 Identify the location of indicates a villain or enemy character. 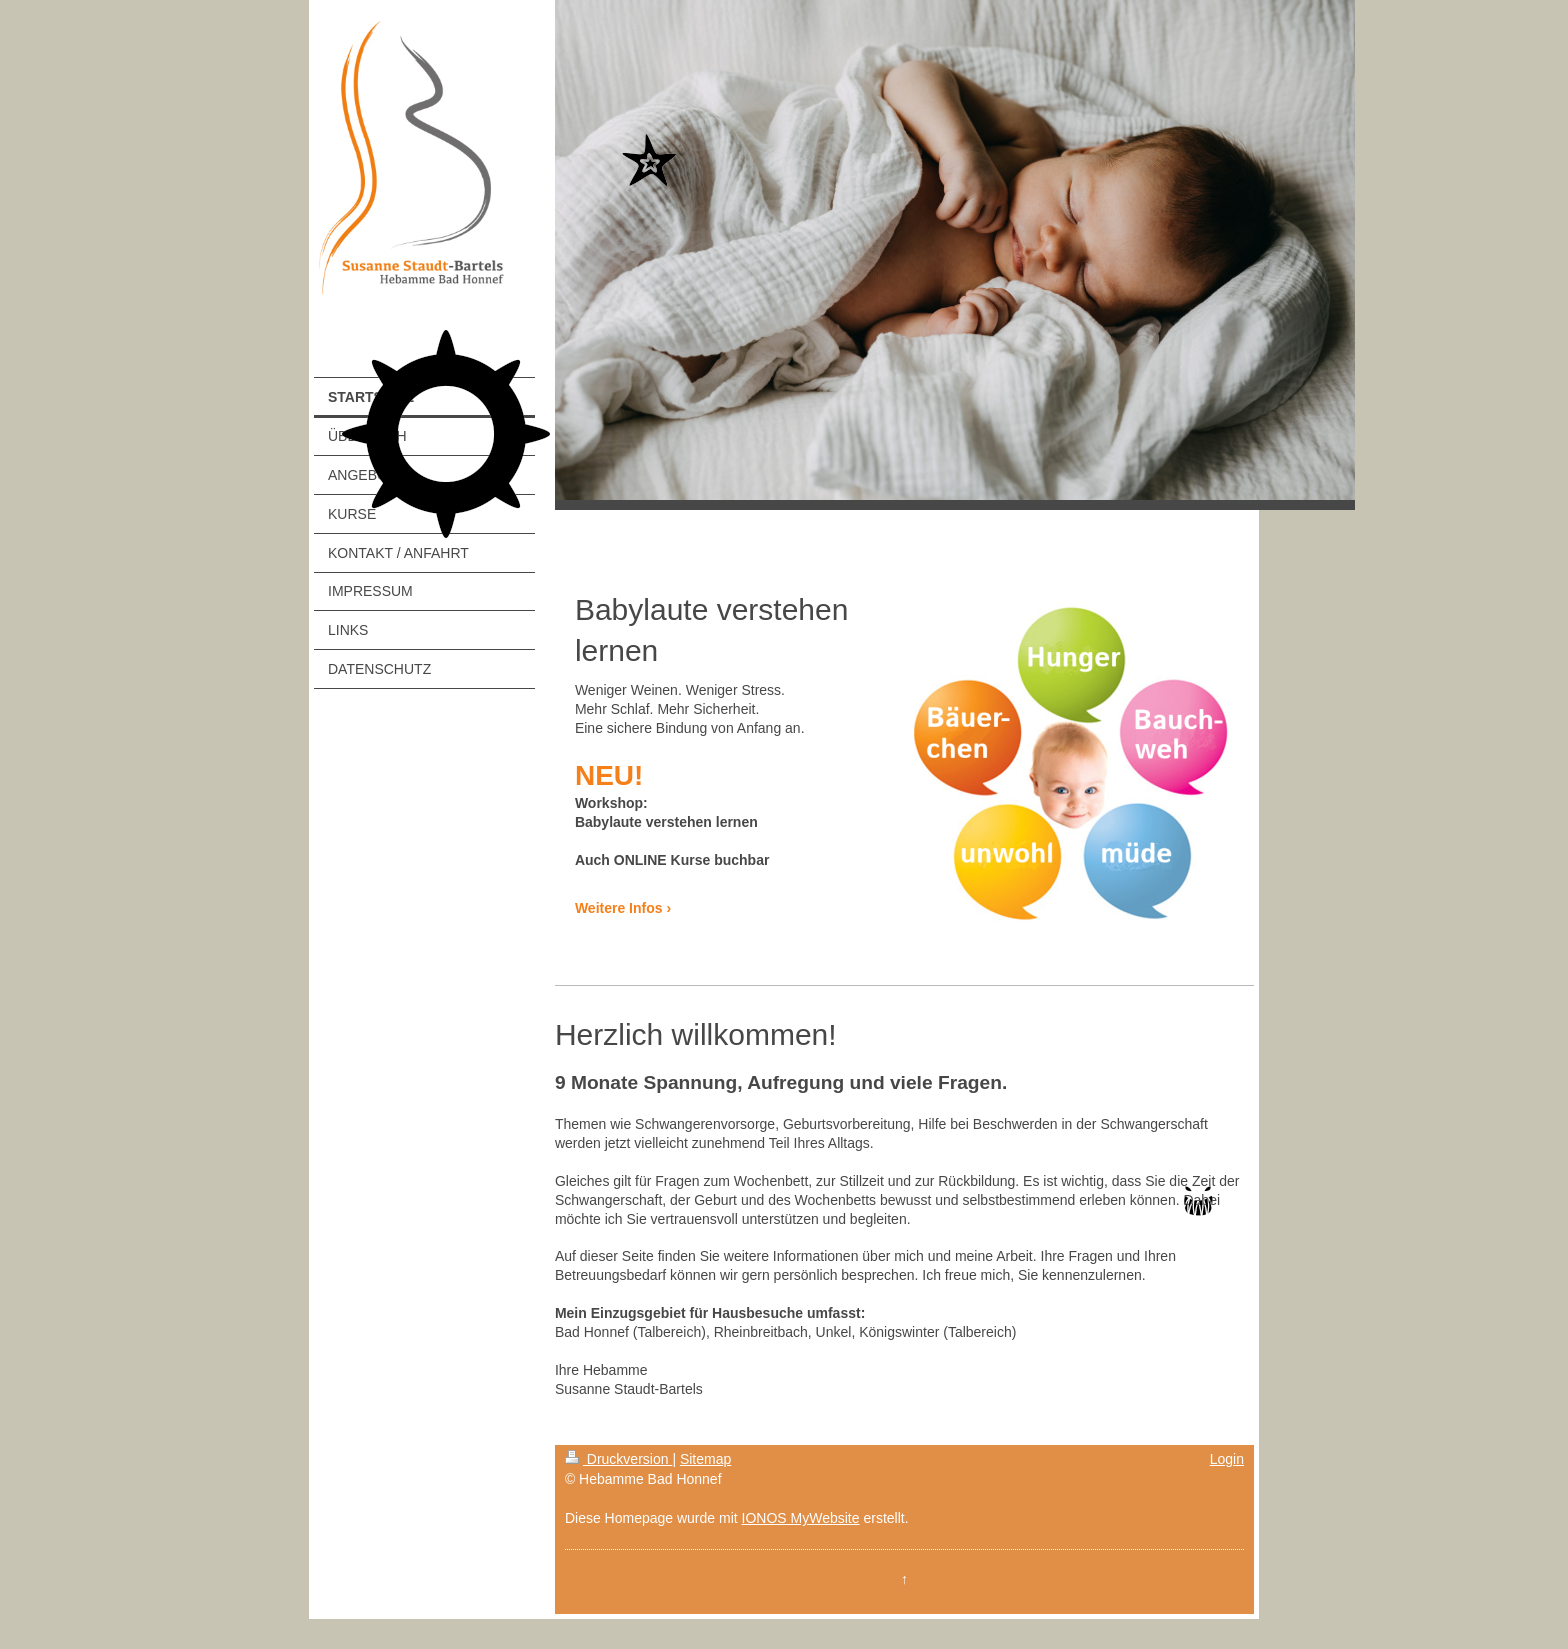
(1198, 1201).